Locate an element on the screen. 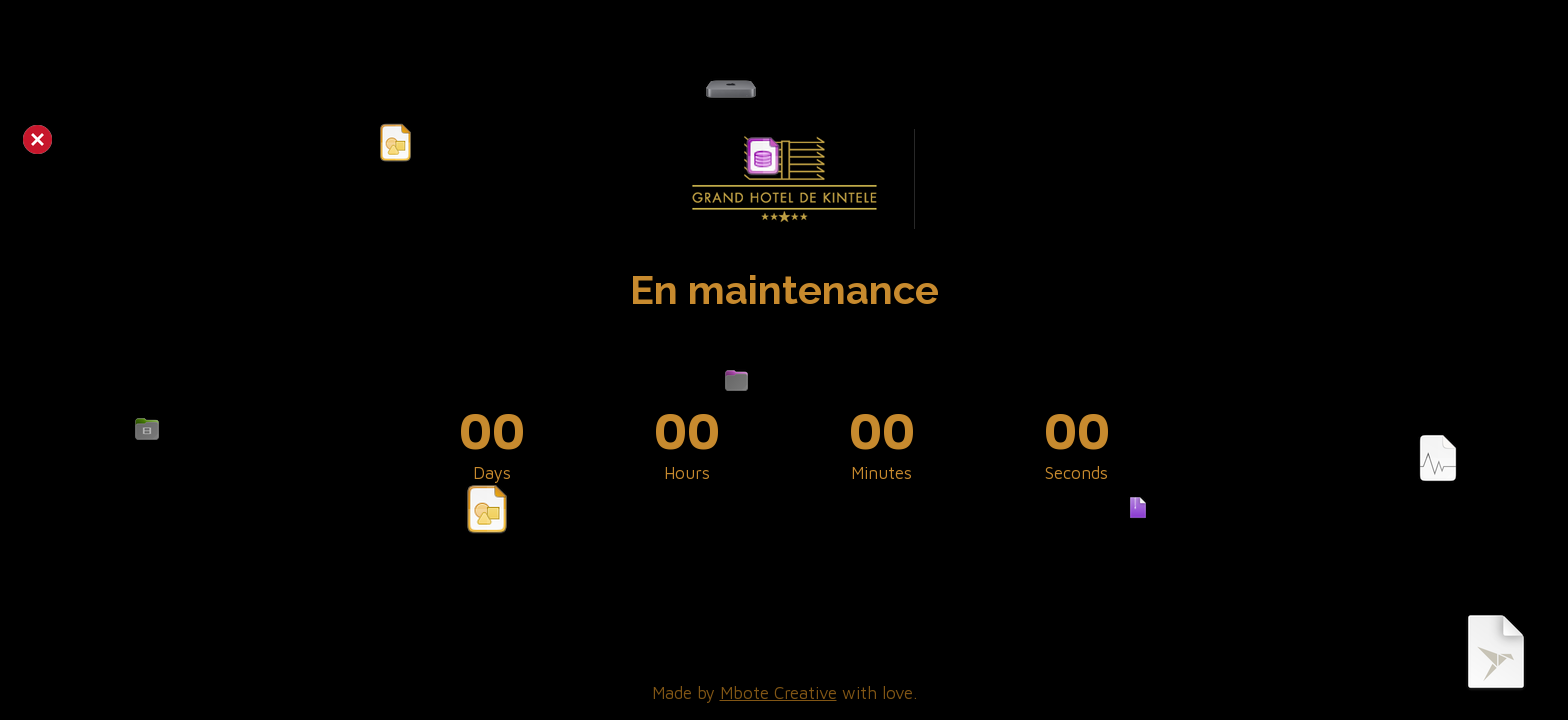 The width and height of the screenshot is (1568, 720). a bzip-compressed tar archive file is located at coordinates (1138, 508).